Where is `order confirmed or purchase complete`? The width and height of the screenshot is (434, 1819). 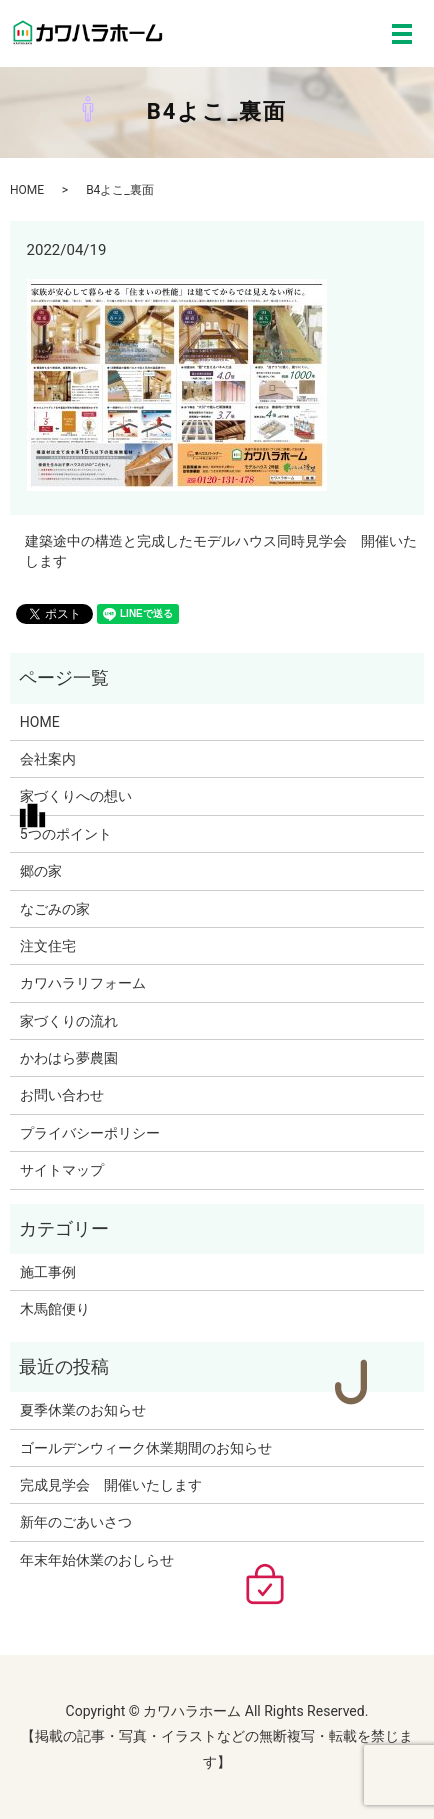
order confirmed or purchase complete is located at coordinates (265, 1584).